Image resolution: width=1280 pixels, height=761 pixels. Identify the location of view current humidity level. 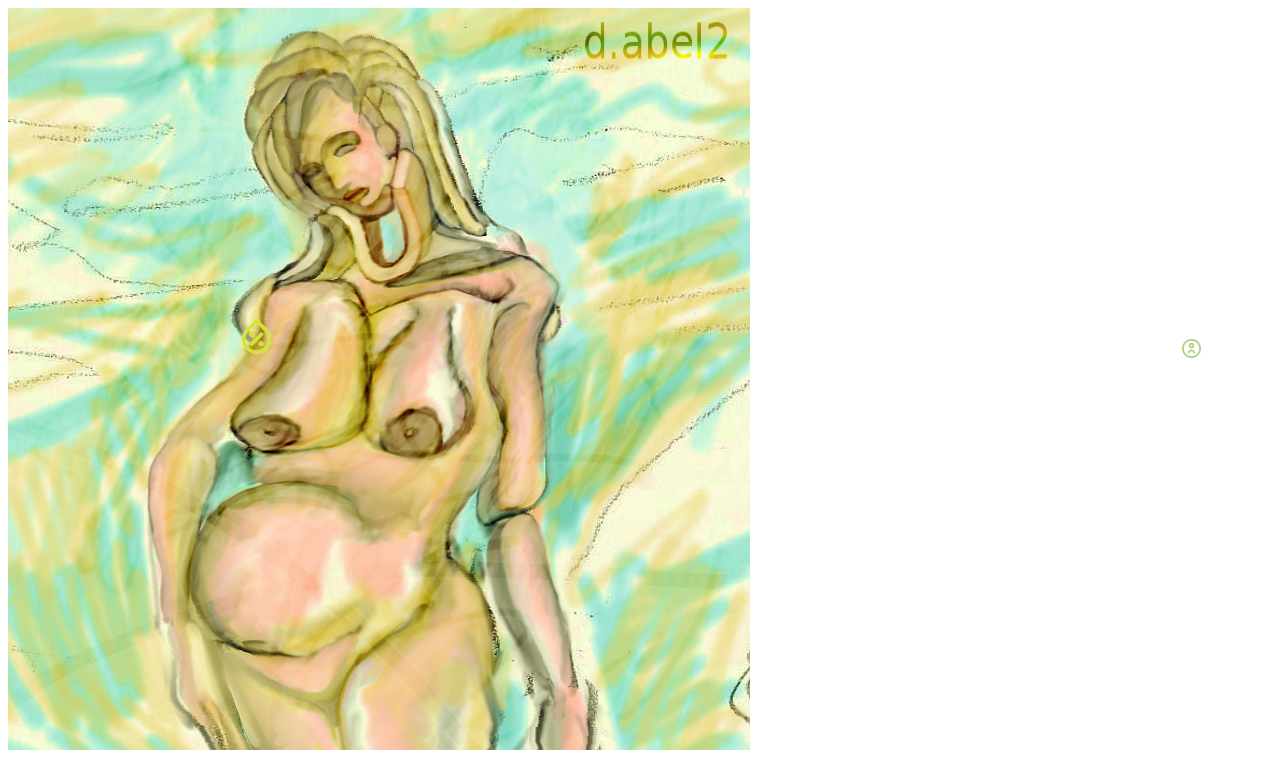
(256, 337).